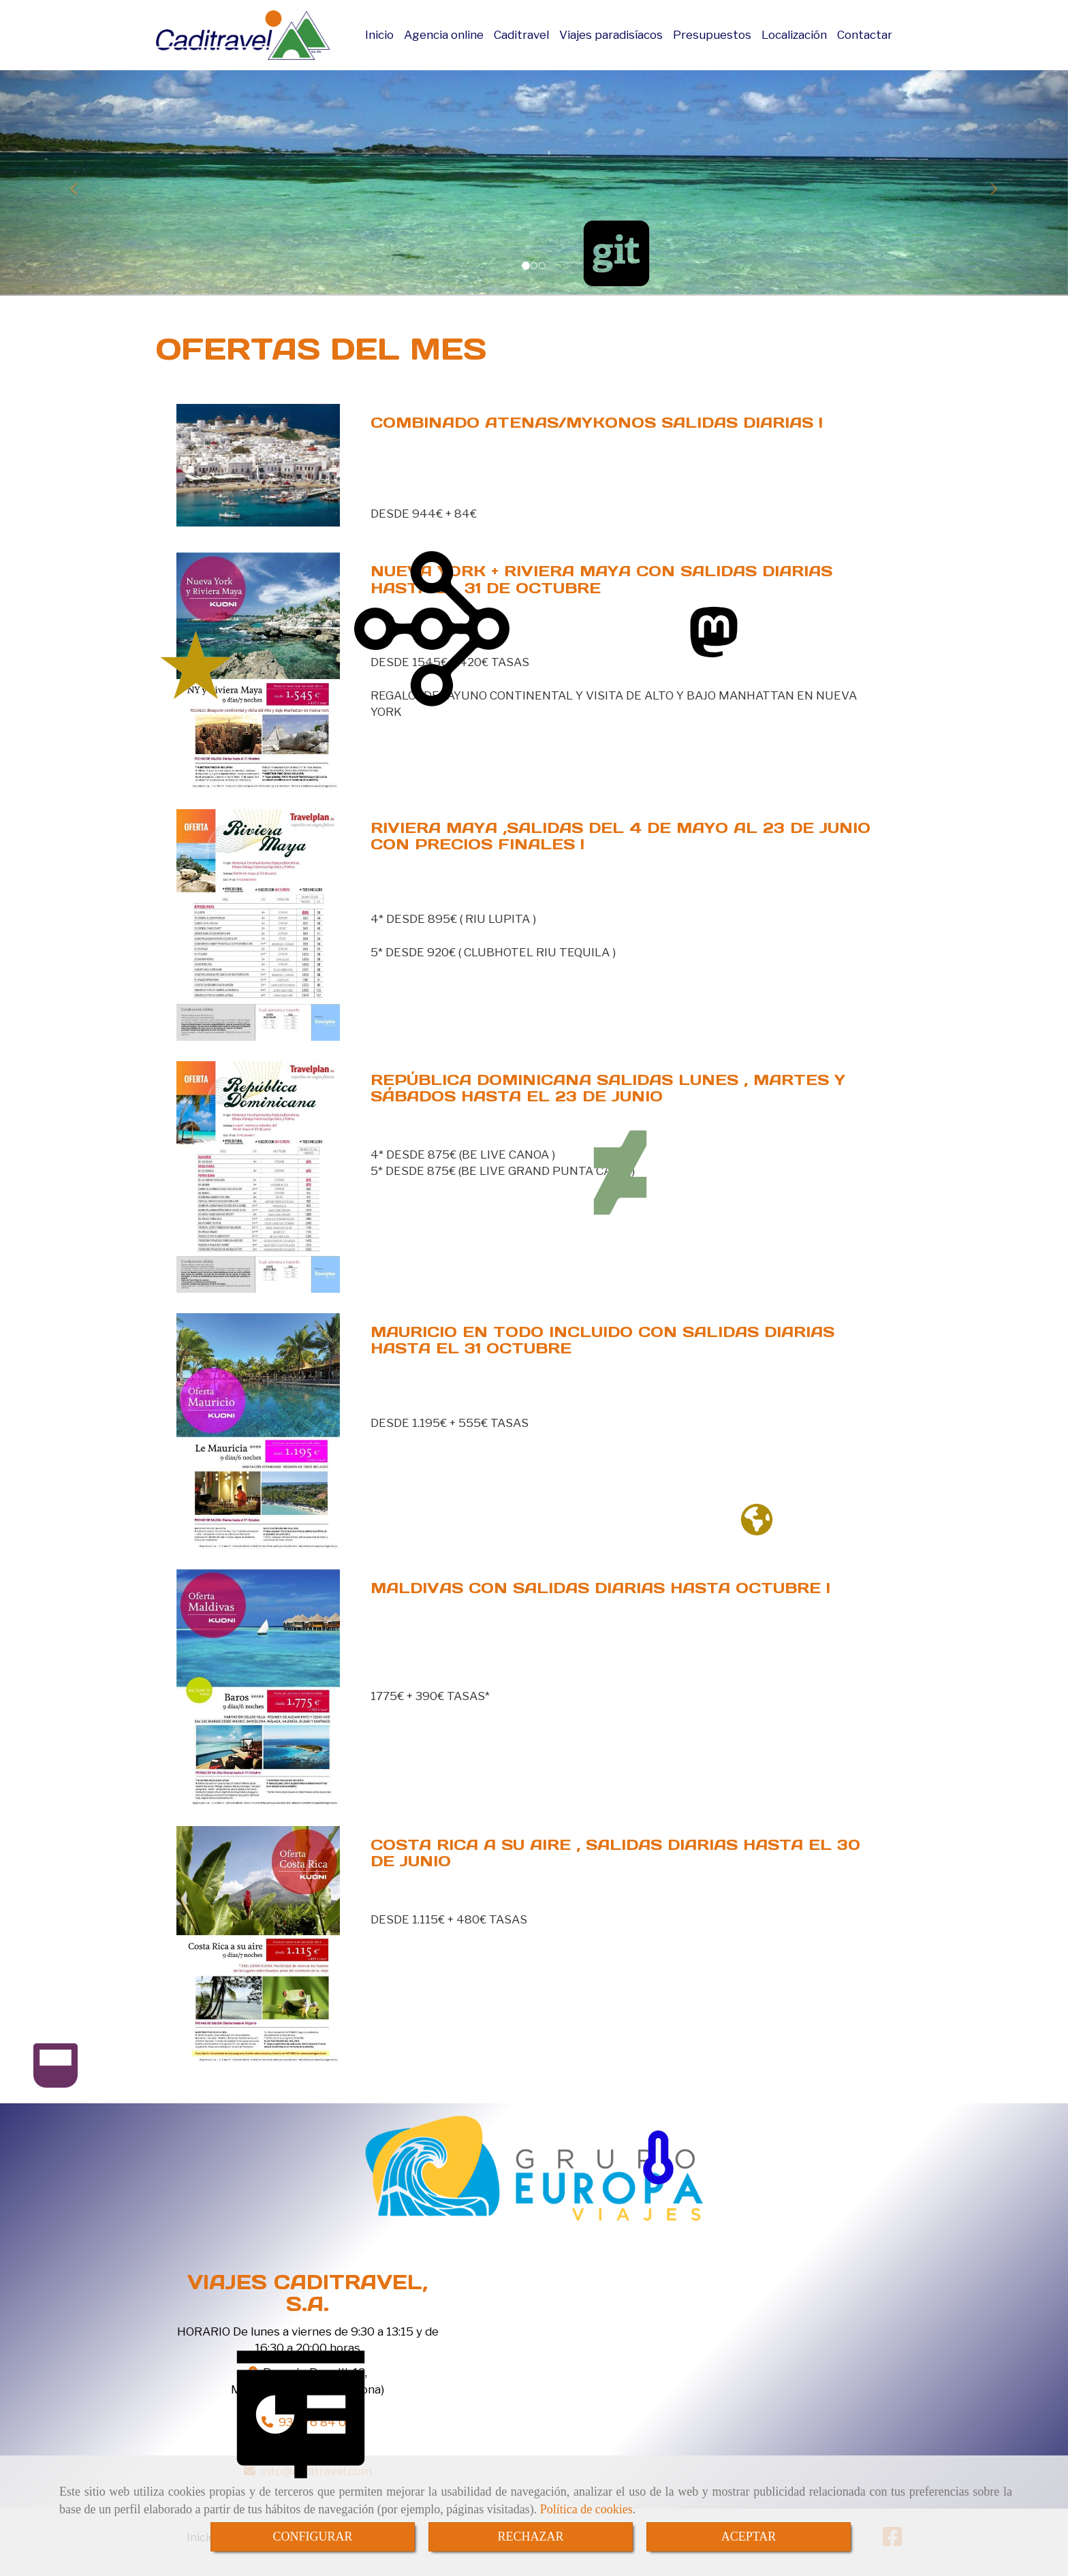 This screenshot has width=1068, height=2576. I want to click on ray distributed computing framework logo, so click(432, 629).